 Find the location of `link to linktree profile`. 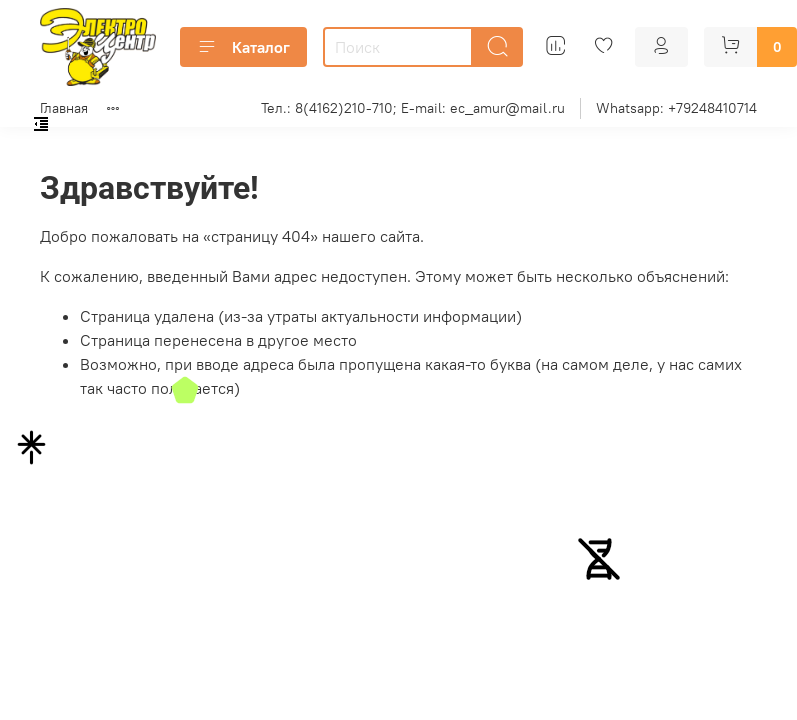

link to linktree profile is located at coordinates (31, 447).